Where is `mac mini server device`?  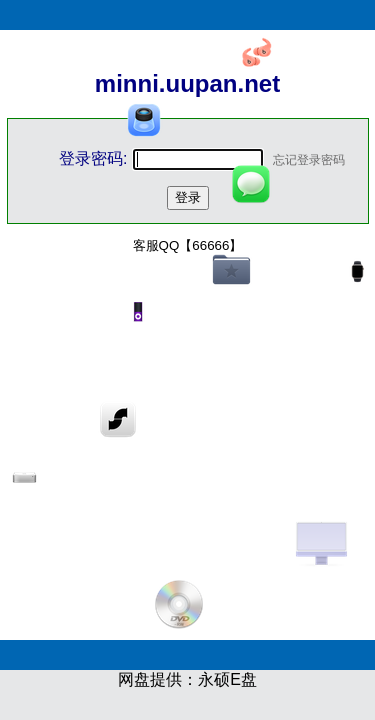 mac mini server device is located at coordinates (24, 475).